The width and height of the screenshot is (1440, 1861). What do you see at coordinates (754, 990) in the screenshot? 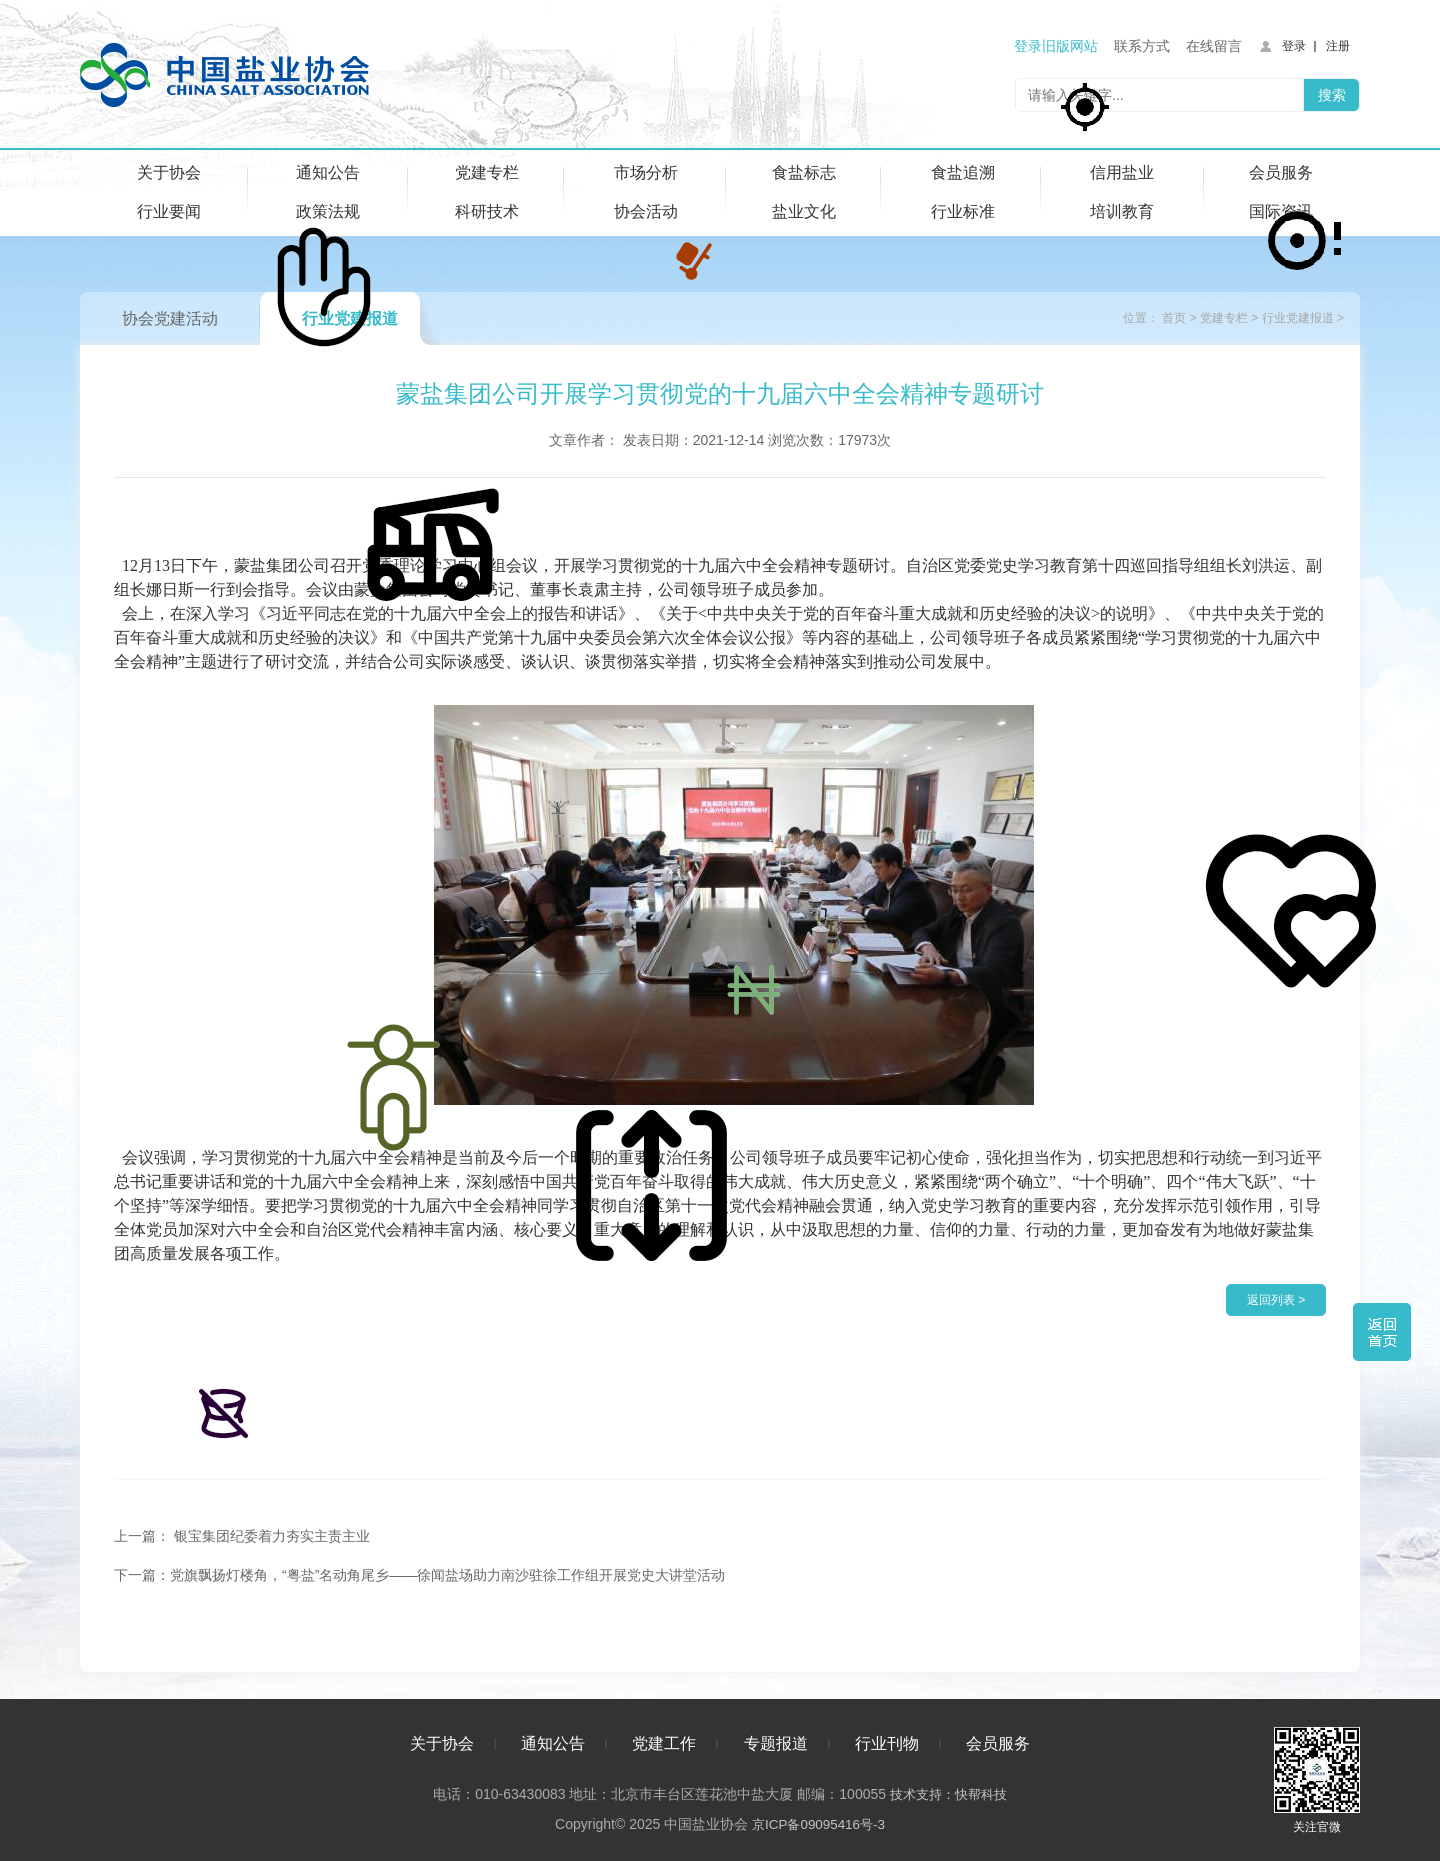
I see `nigerian naira currency symbol` at bounding box center [754, 990].